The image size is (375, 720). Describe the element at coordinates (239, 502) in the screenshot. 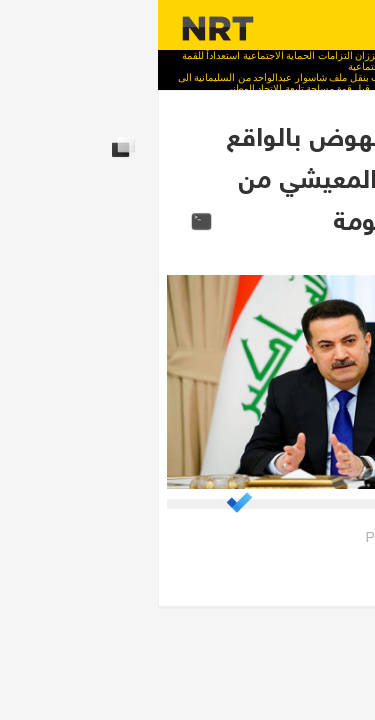

I see `open the tasks app` at that location.